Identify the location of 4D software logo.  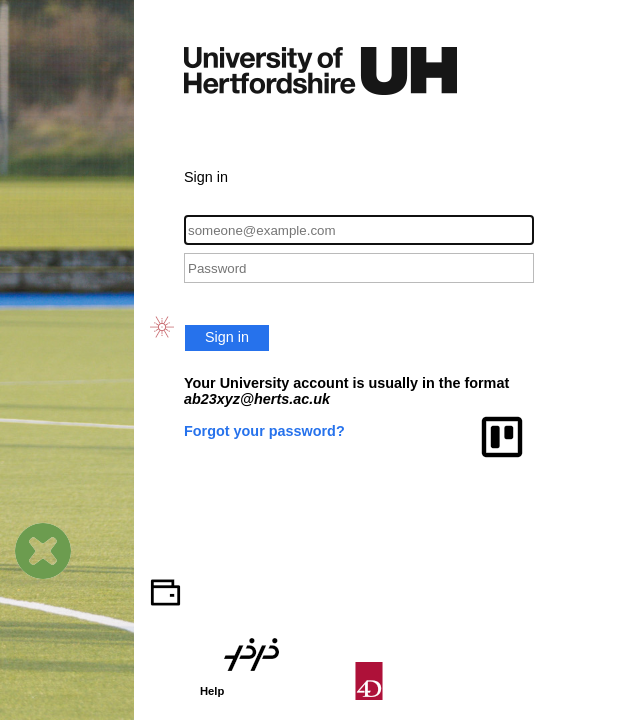
(369, 681).